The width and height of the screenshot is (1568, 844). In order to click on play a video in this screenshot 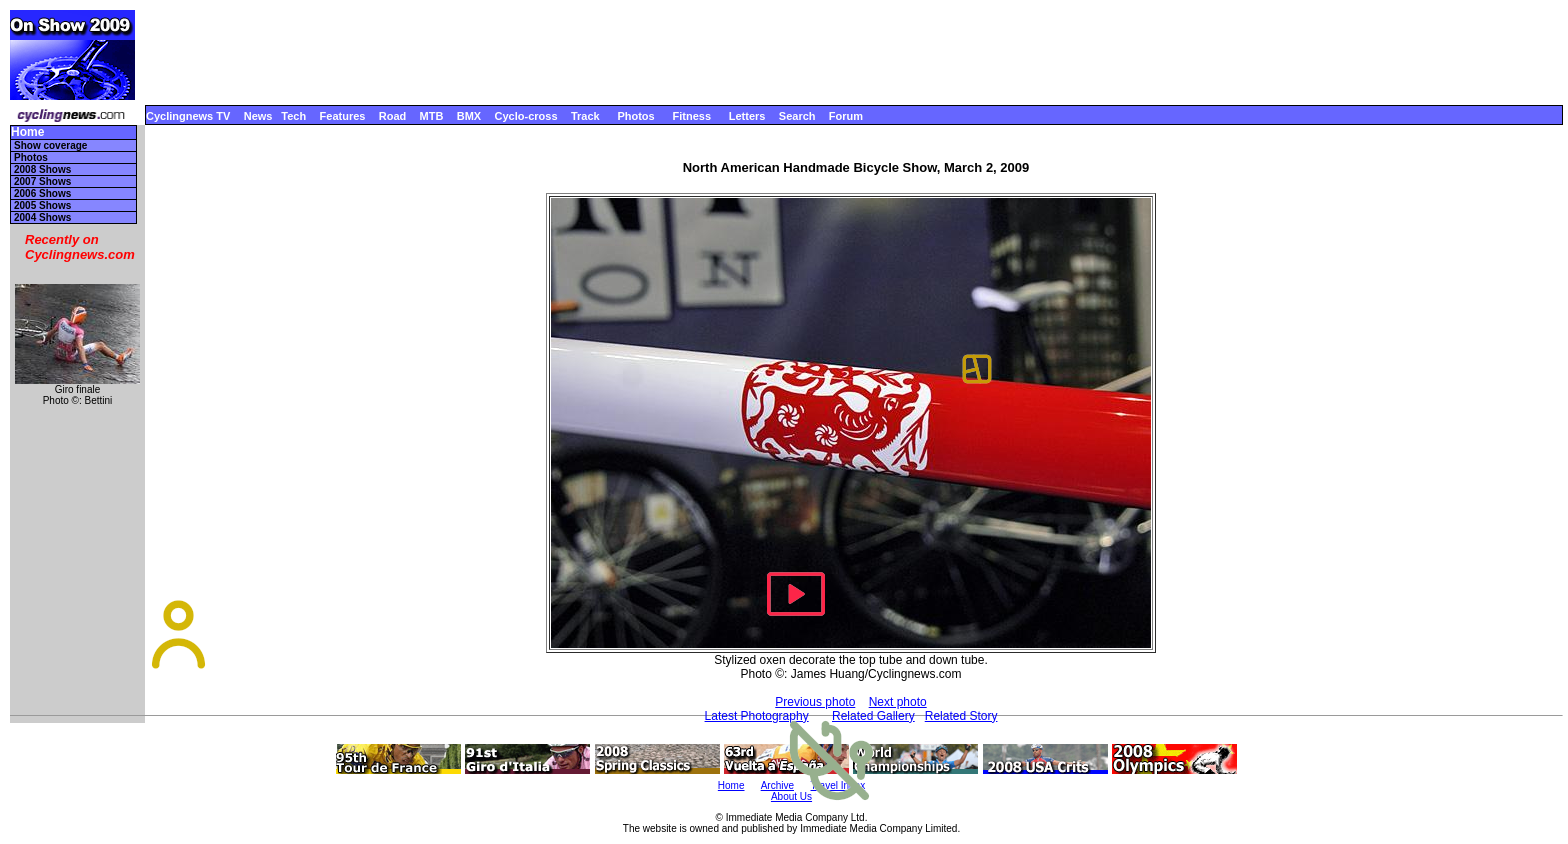, I will do `click(796, 594)`.